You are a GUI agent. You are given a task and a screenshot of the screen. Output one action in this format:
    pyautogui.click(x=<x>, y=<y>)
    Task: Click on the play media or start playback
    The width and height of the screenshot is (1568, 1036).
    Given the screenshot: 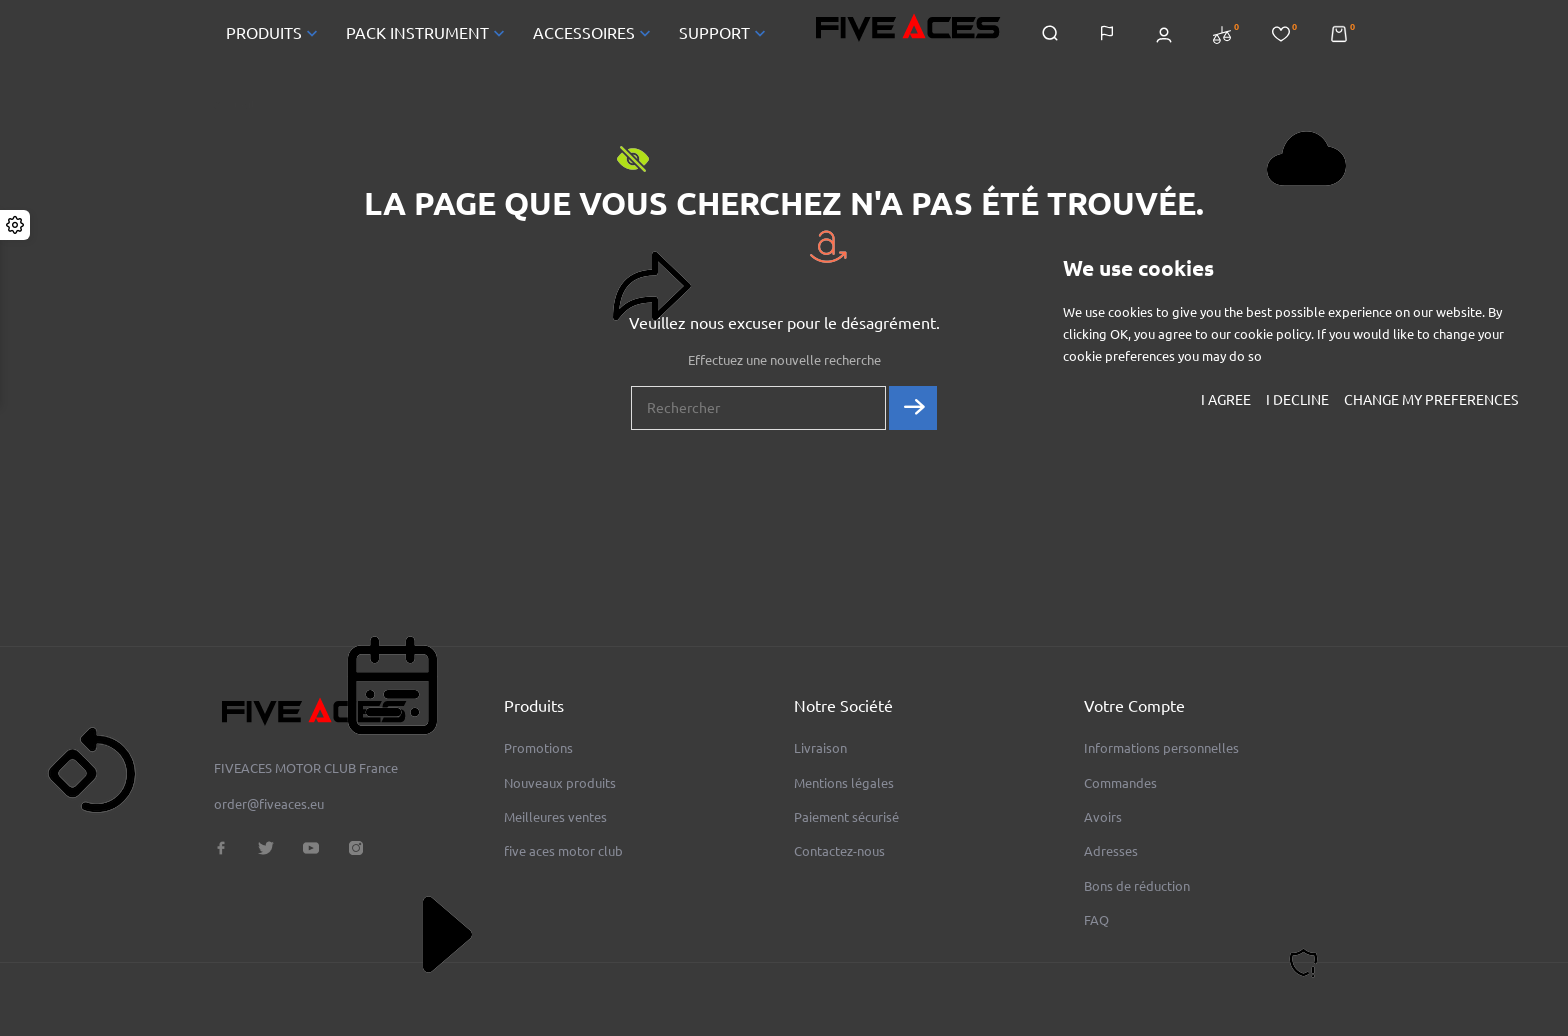 What is the action you would take?
    pyautogui.click(x=447, y=934)
    